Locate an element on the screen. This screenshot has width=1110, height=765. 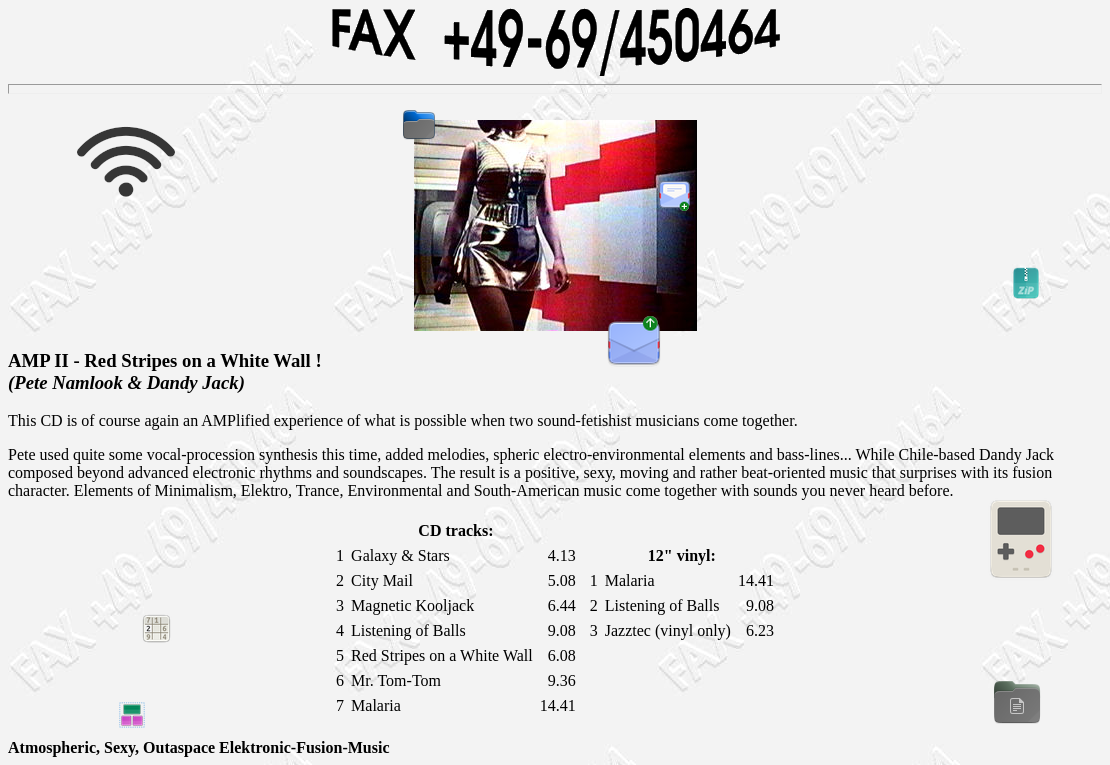
open the game store or gaming app is located at coordinates (1021, 539).